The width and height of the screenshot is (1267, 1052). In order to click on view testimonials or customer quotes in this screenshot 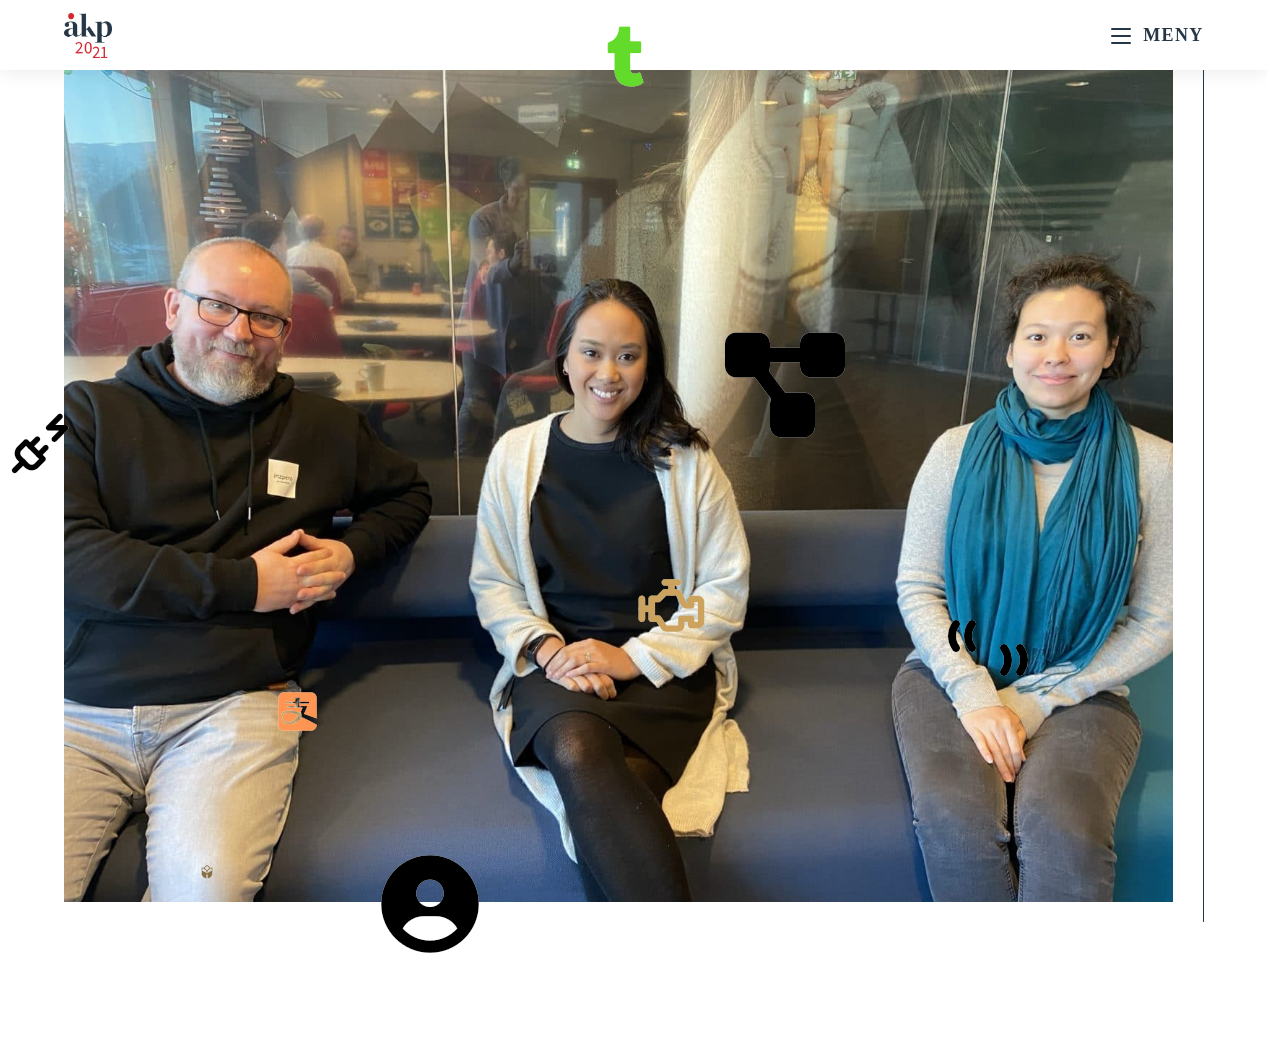, I will do `click(988, 648)`.